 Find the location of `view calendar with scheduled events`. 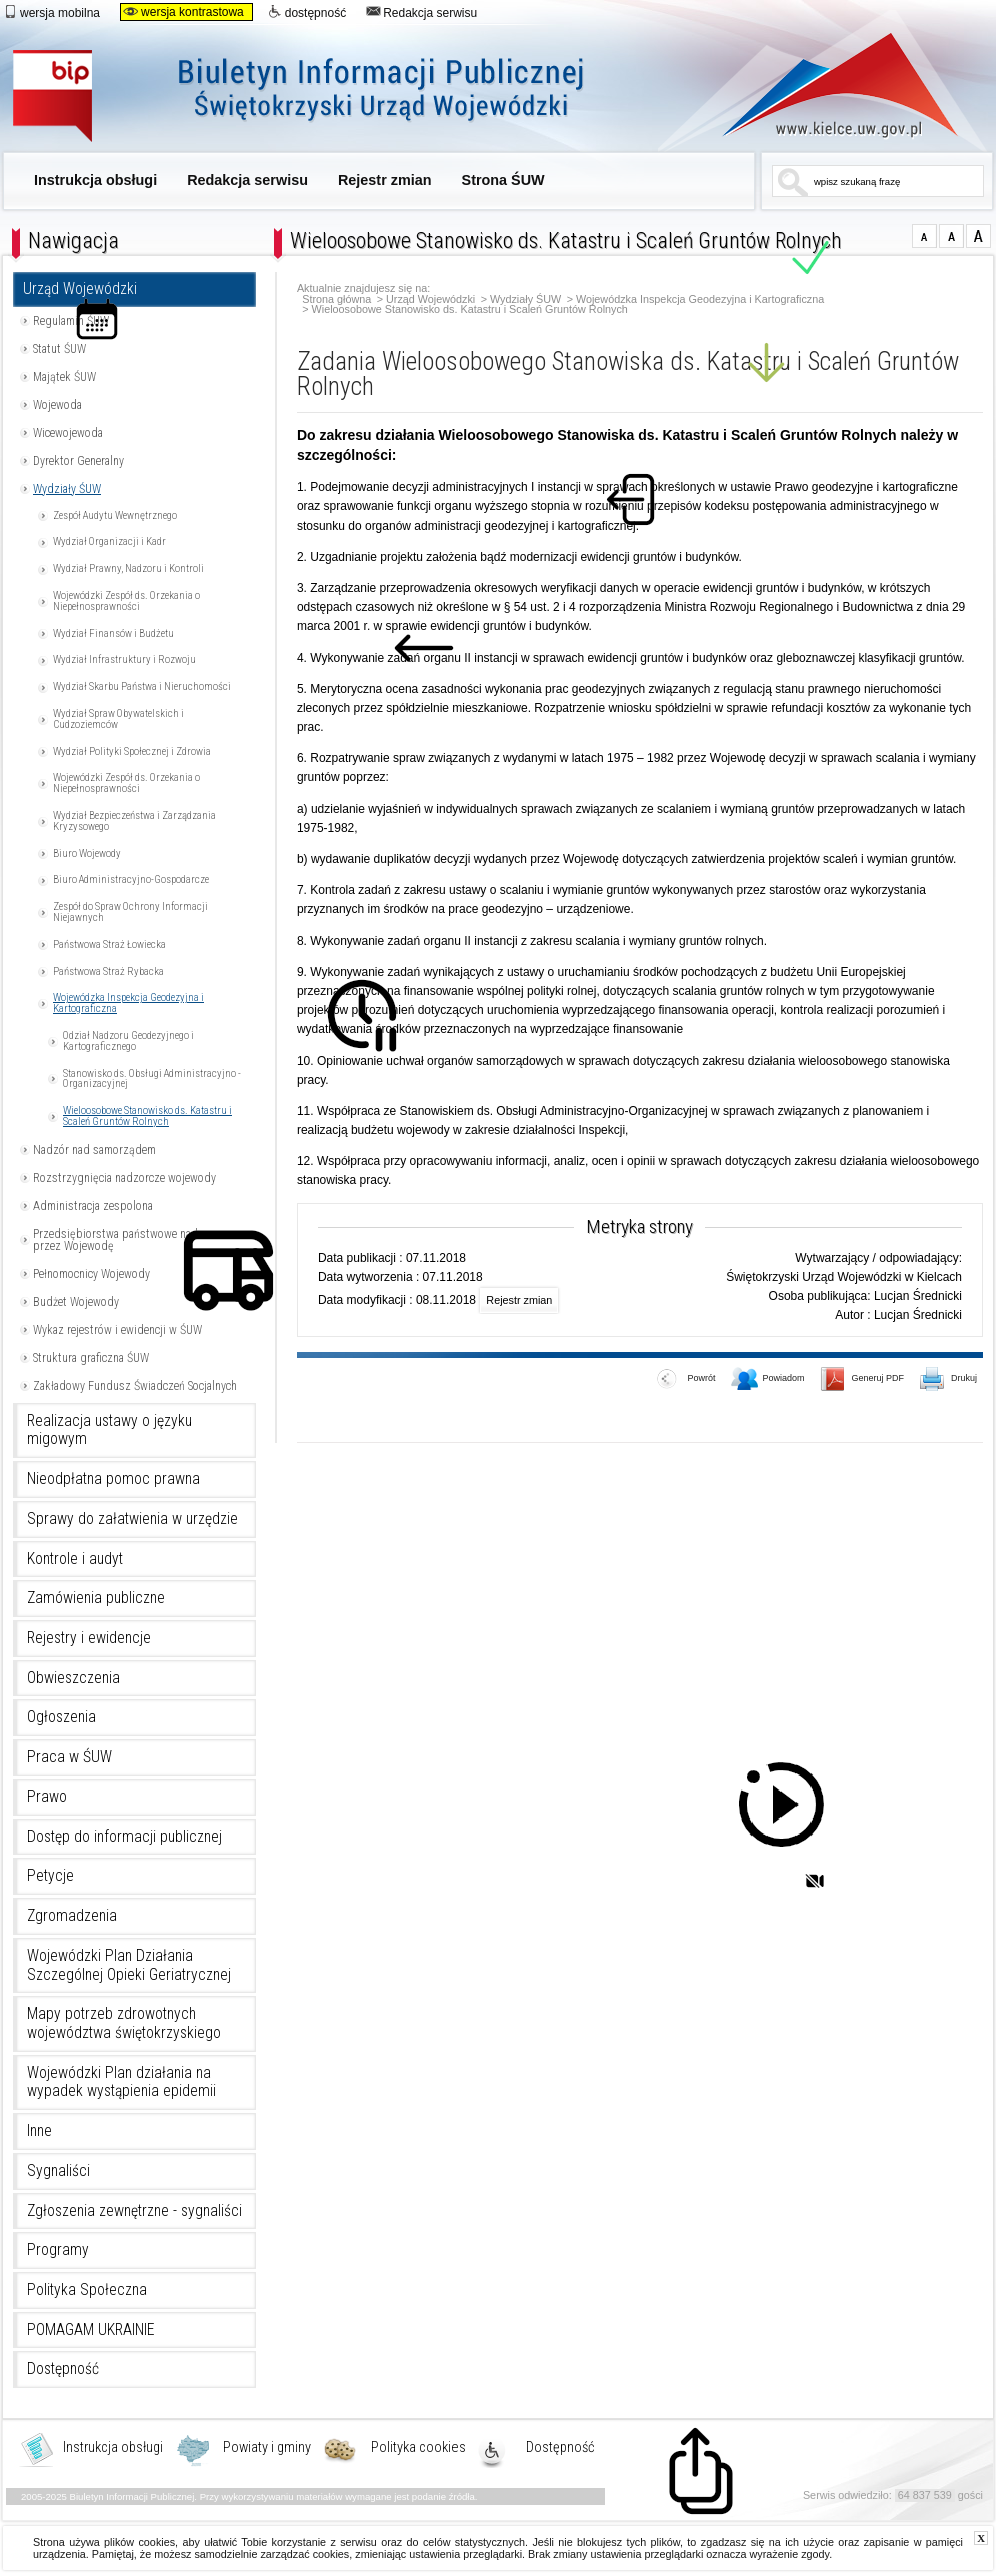

view calendar with scheduled events is located at coordinates (97, 319).